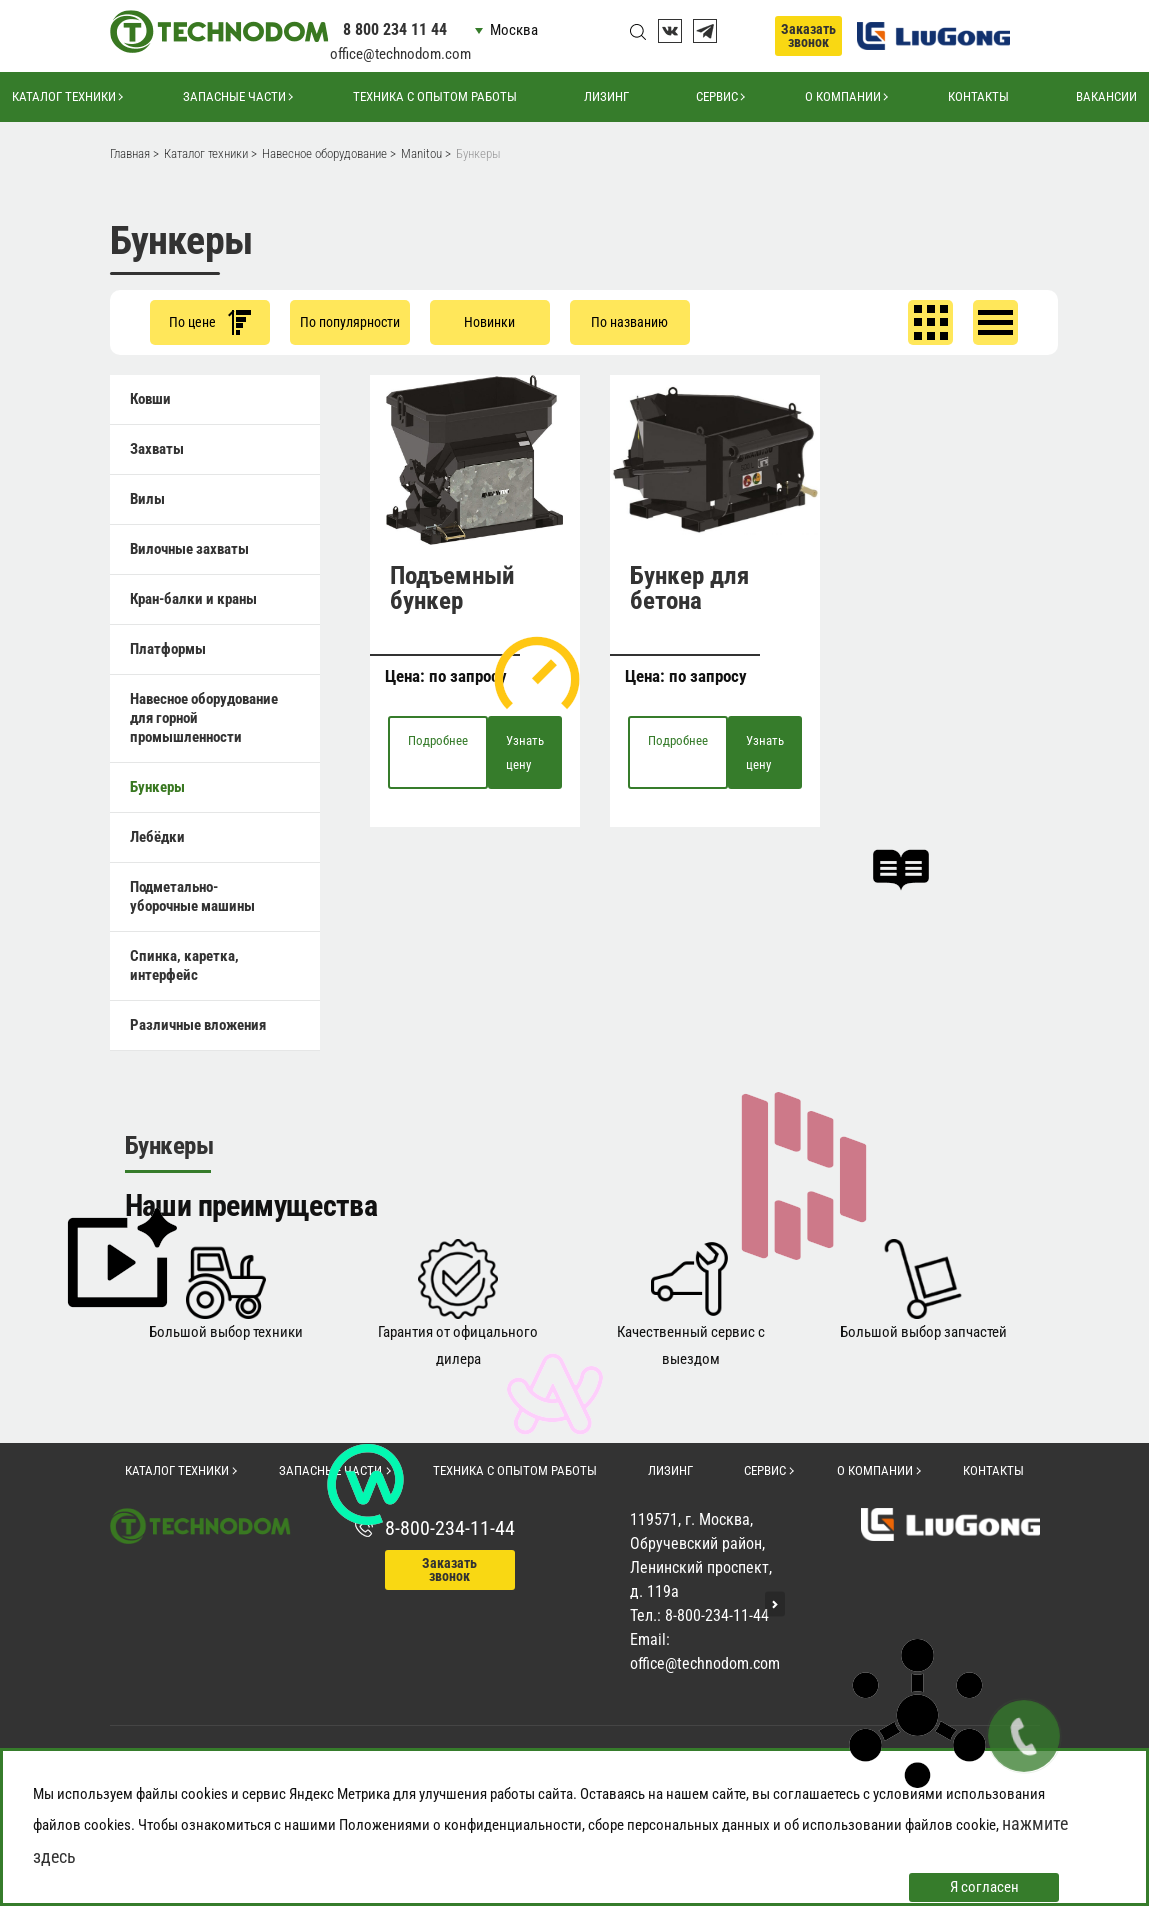 This screenshot has height=1906, width=1149. Describe the element at coordinates (555, 1394) in the screenshot. I see `open the Arc browser` at that location.